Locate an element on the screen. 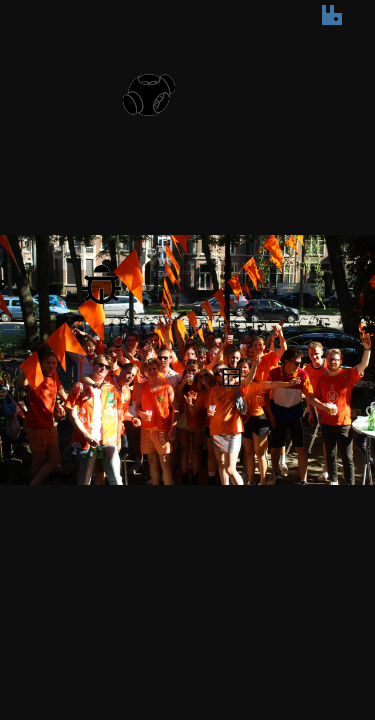 The height and width of the screenshot is (720, 375). open OpenSCAD application is located at coordinates (149, 95).